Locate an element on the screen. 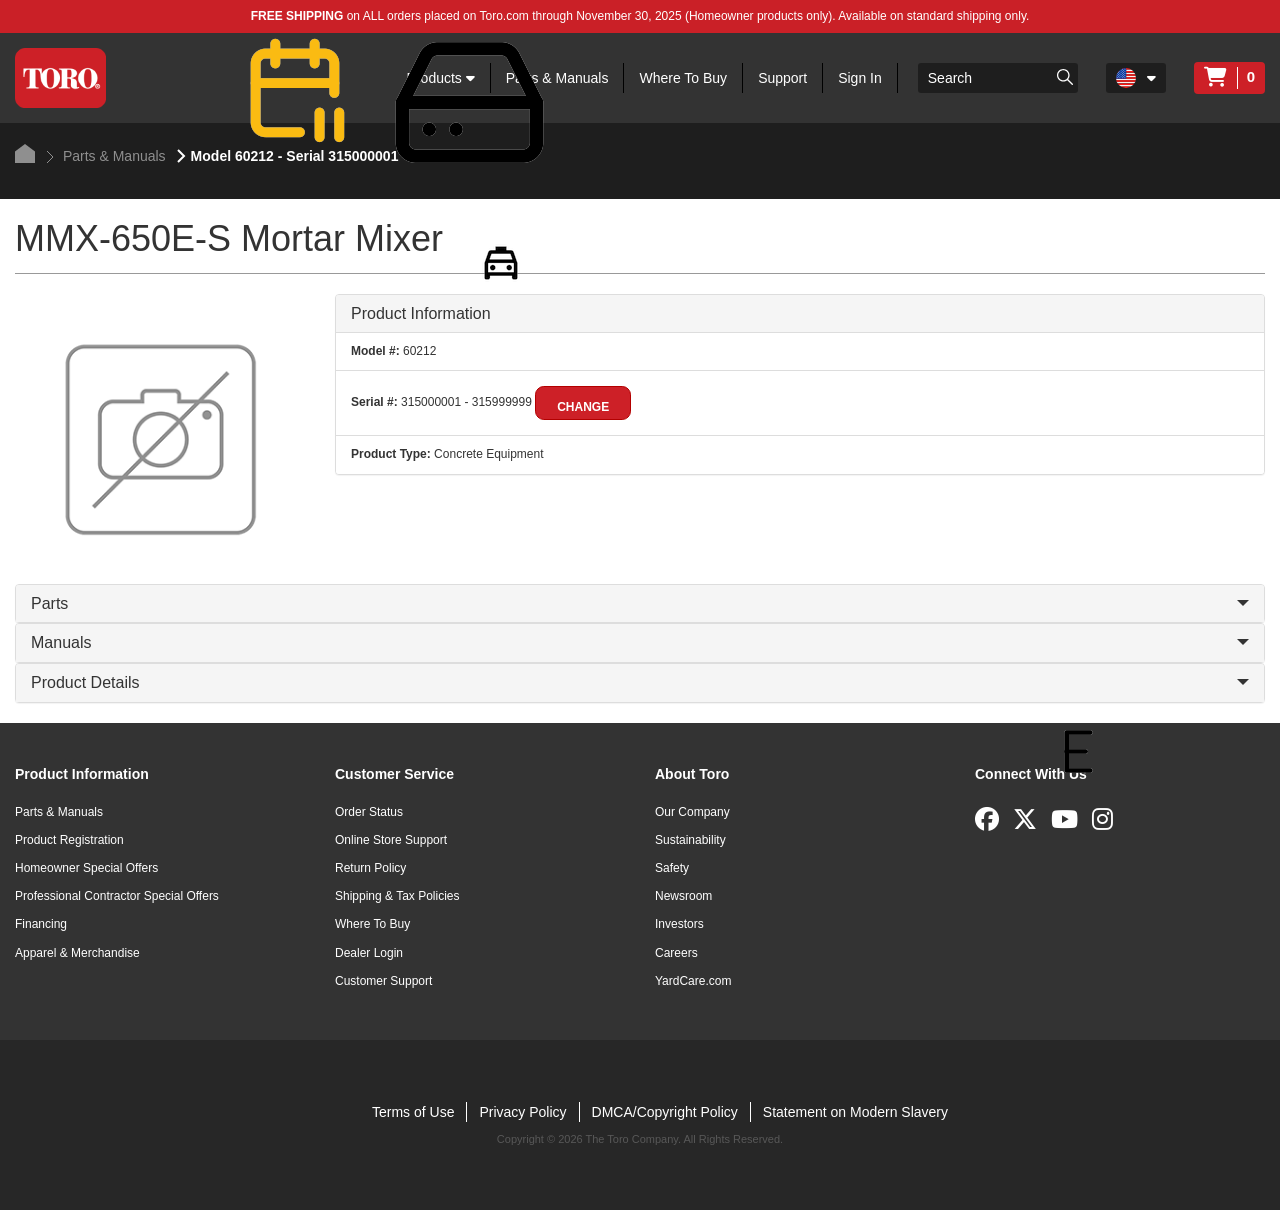 The width and height of the screenshot is (1280, 1210). request a taxi or rideshare is located at coordinates (501, 263).